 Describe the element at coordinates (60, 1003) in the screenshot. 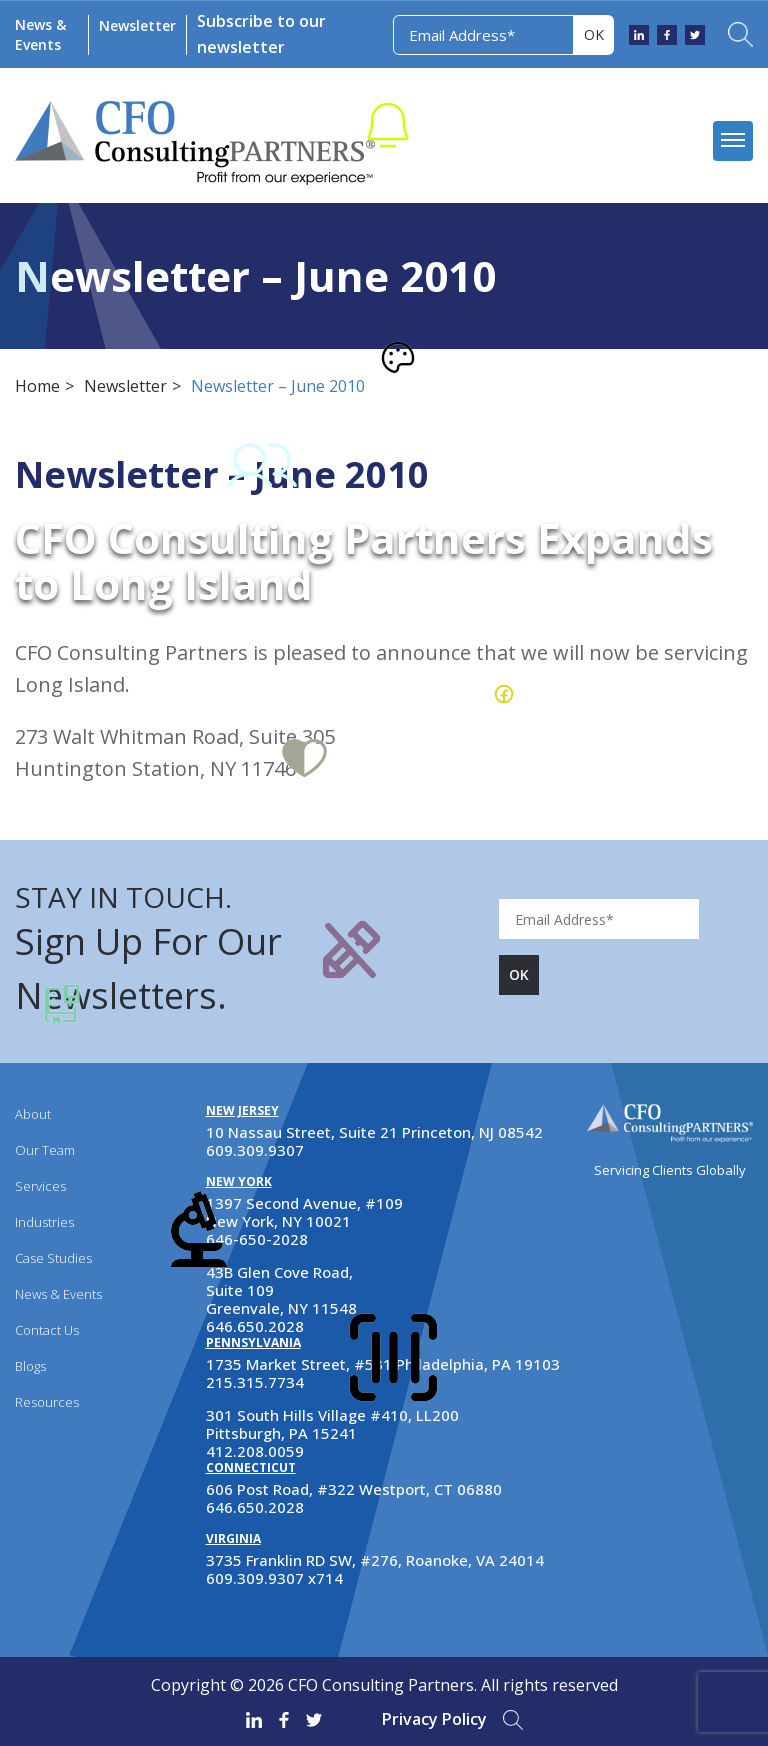

I see `clone a repository` at that location.